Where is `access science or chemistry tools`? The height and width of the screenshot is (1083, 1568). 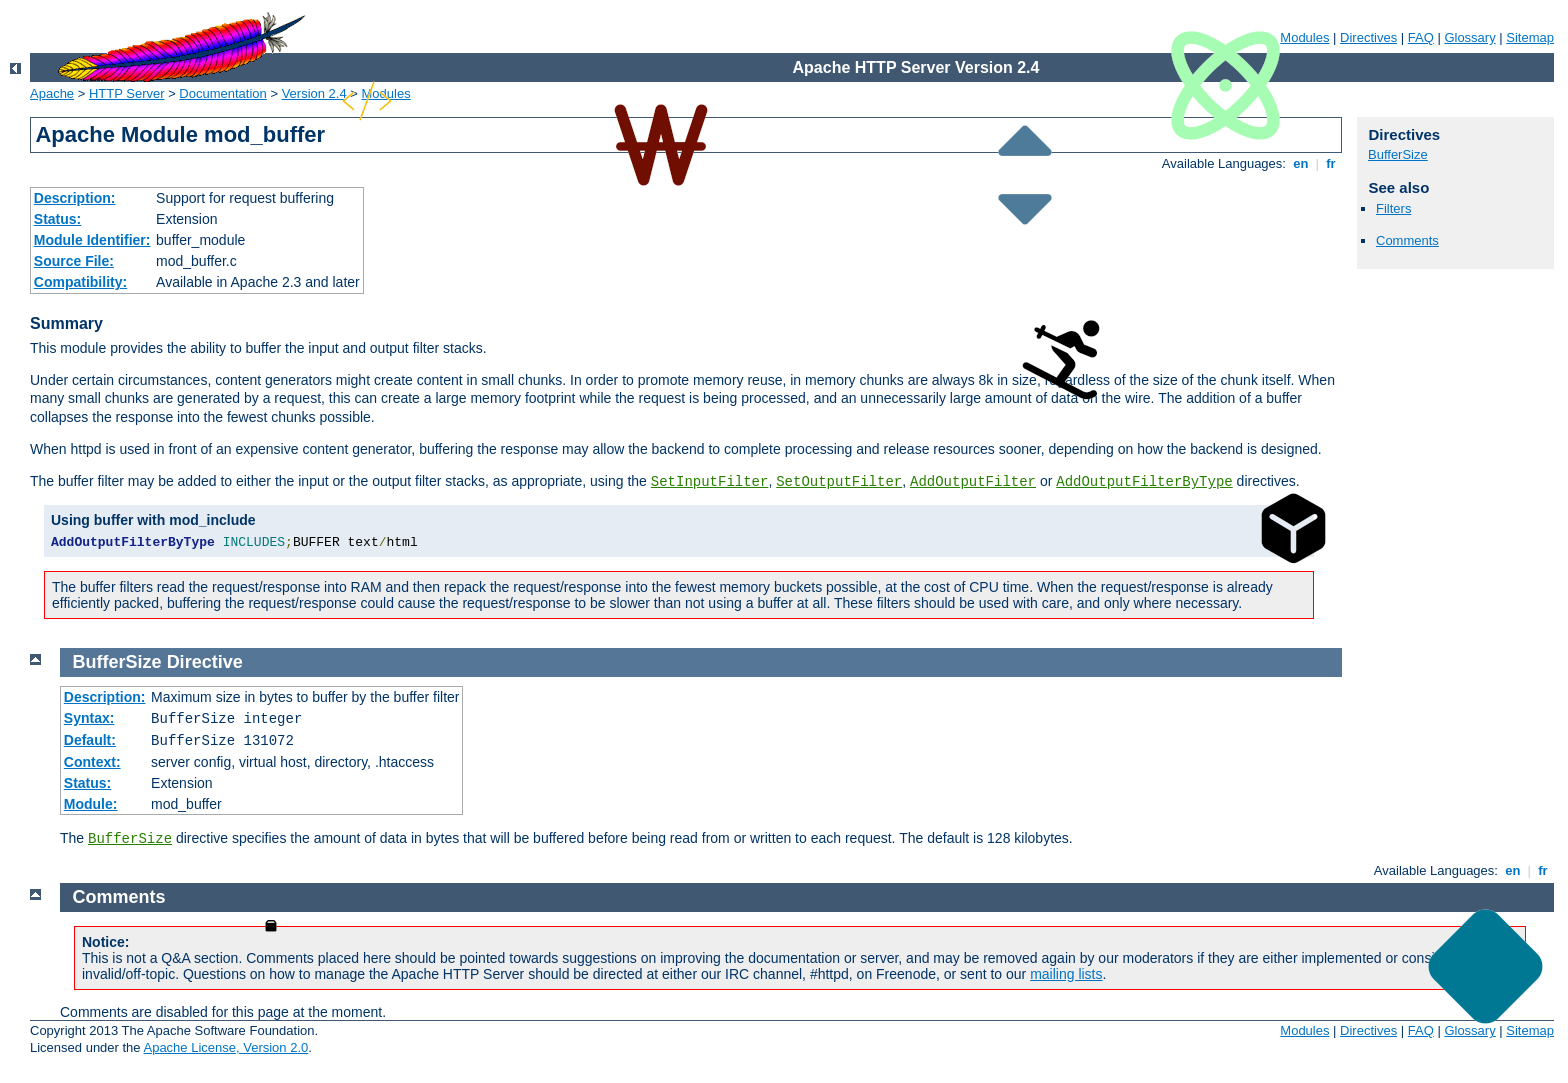 access science or chemistry tools is located at coordinates (1225, 85).